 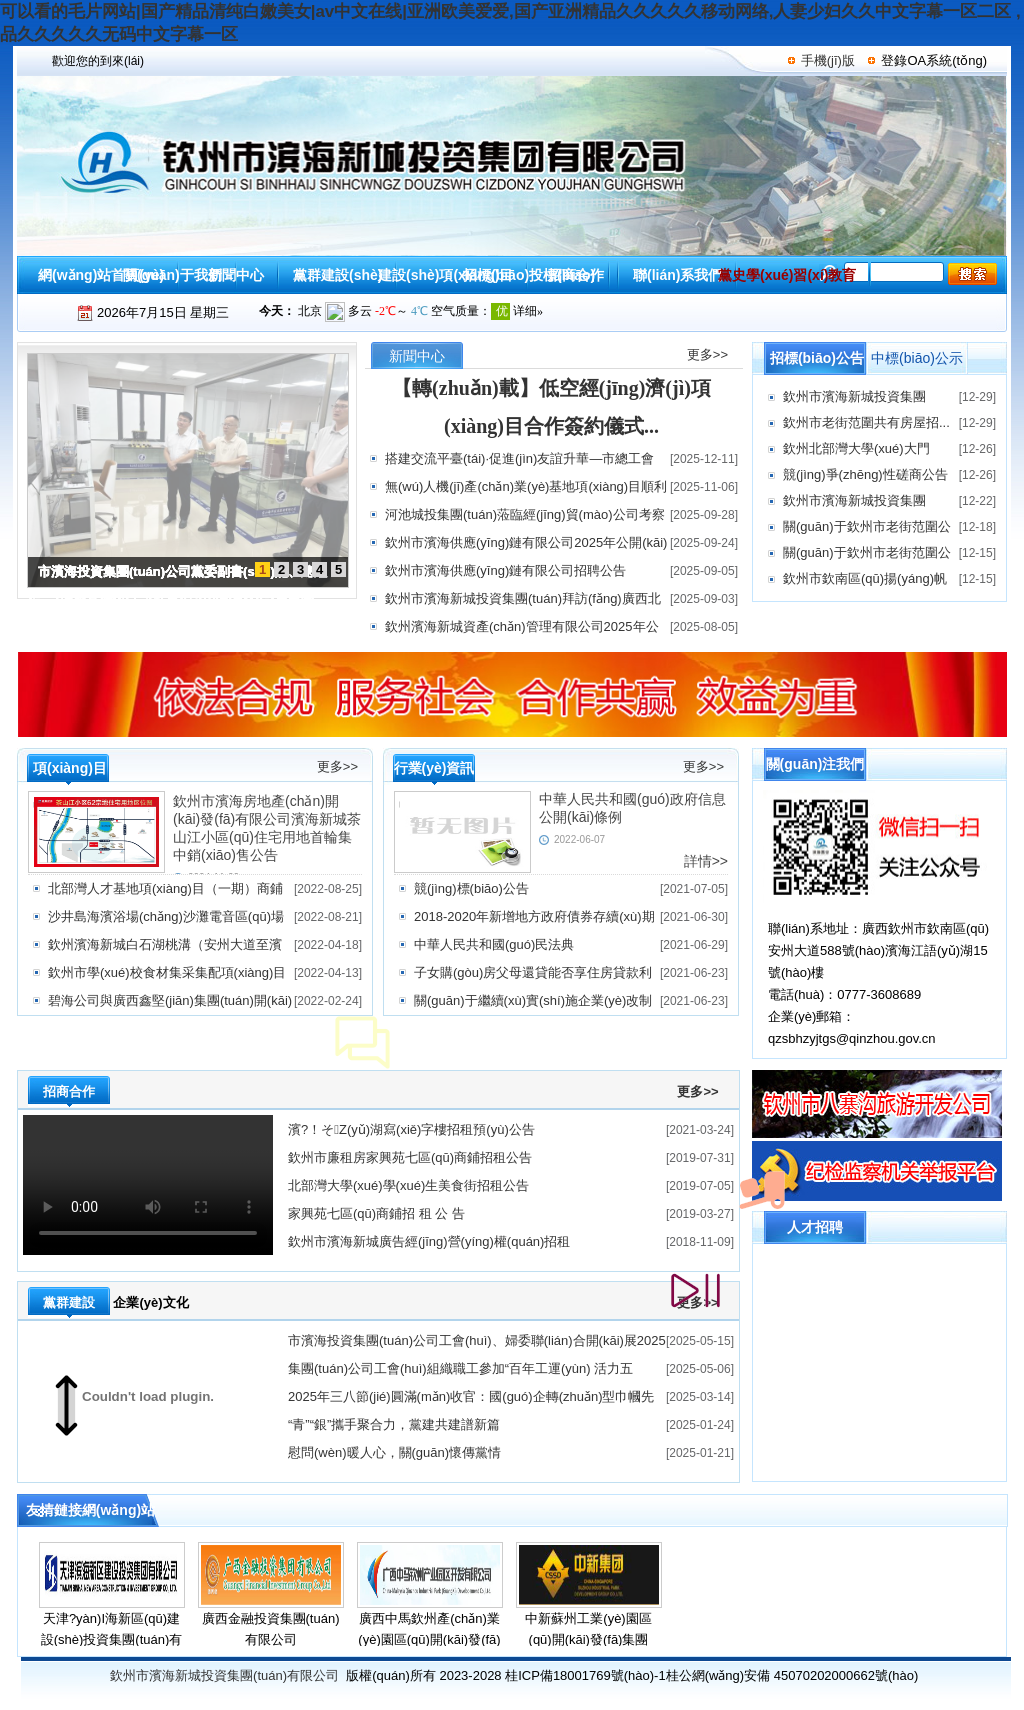 What do you see at coordinates (762, 1189) in the screenshot?
I see `delivery truck unloading a package` at bounding box center [762, 1189].